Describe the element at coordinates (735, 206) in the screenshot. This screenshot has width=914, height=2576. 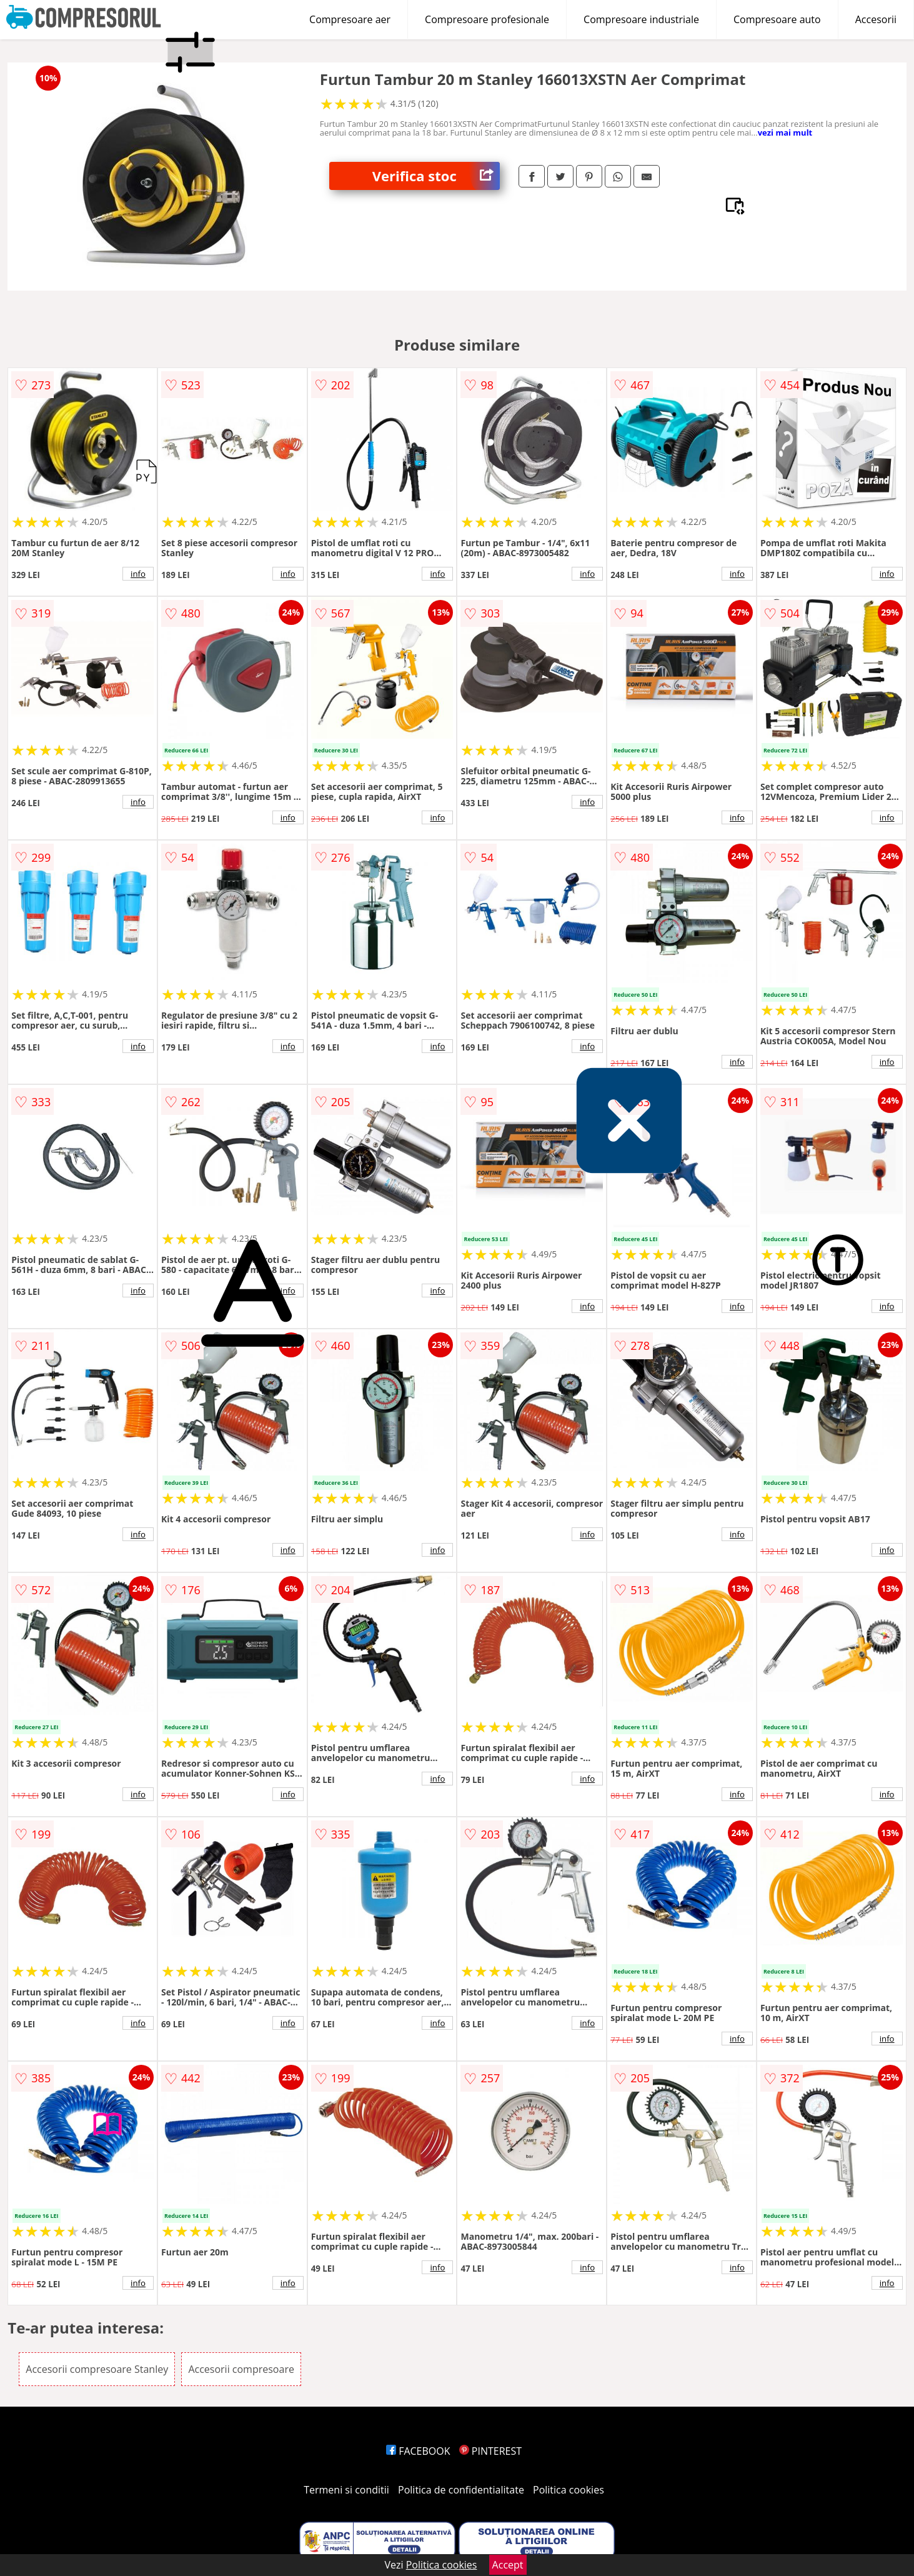
I see `access developer tools across devices` at that location.